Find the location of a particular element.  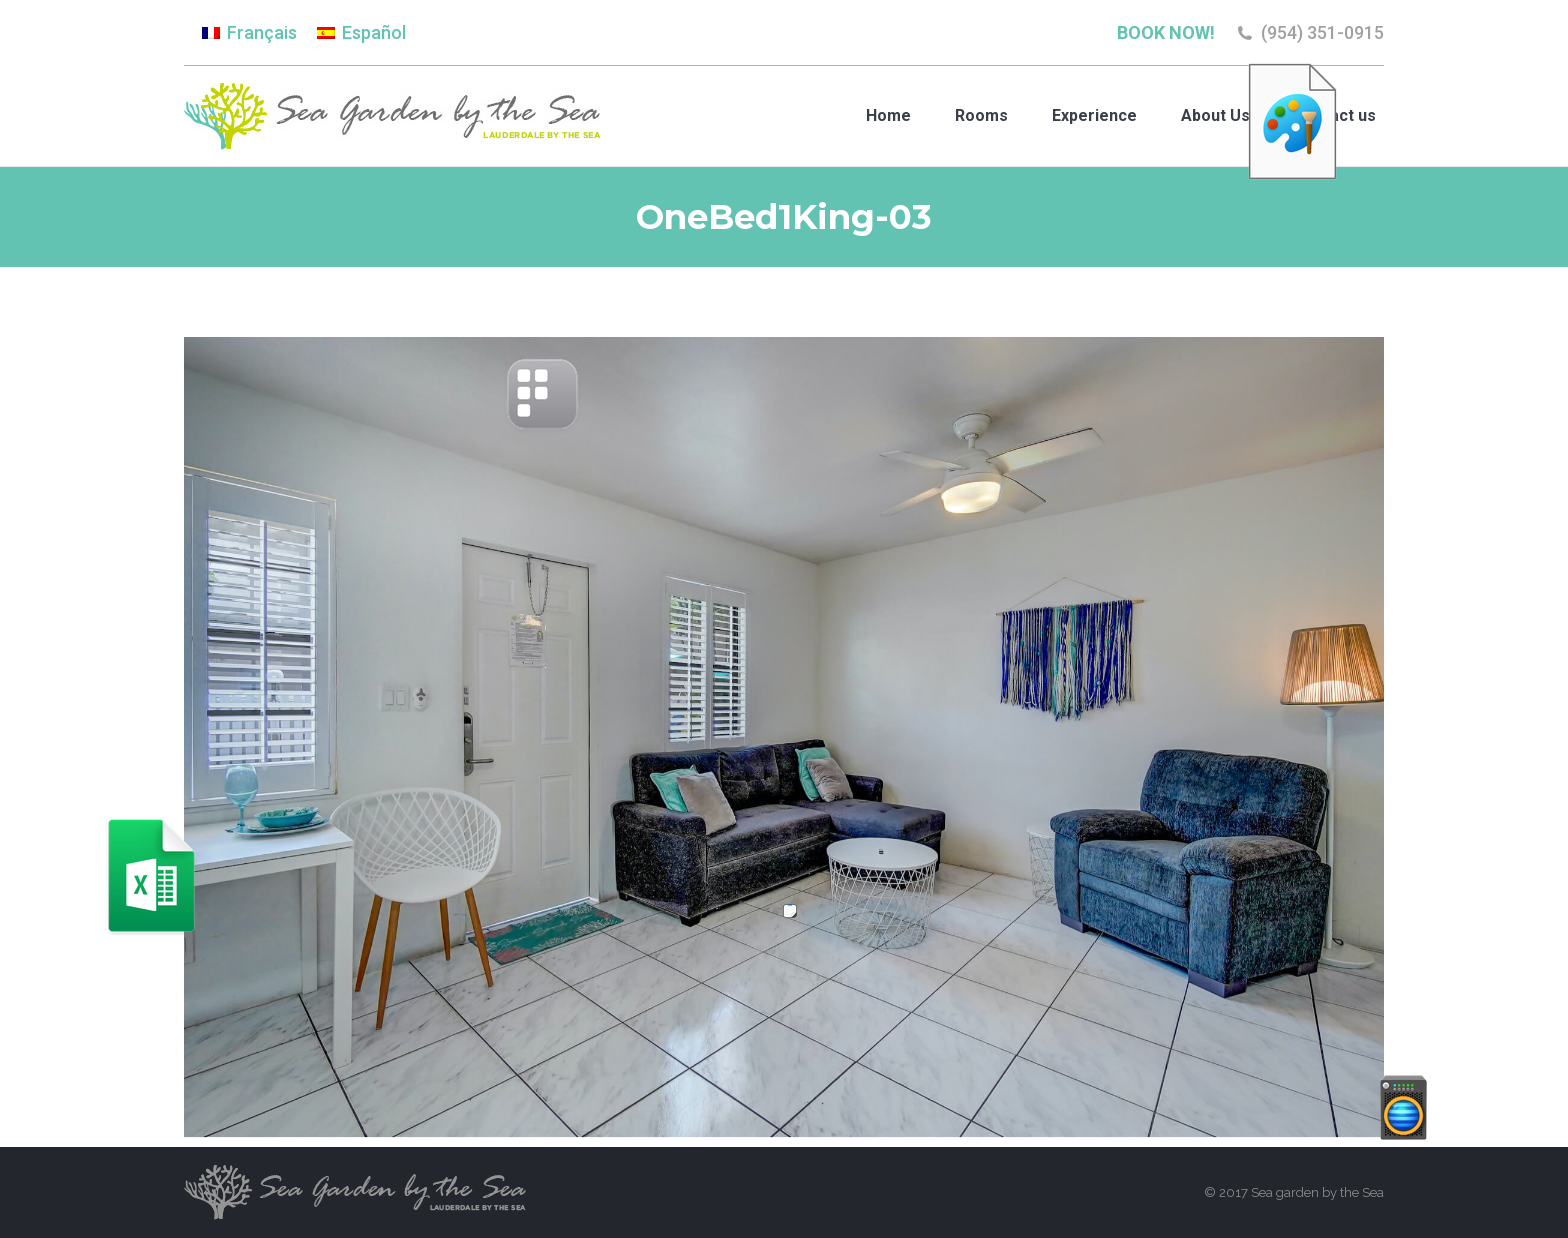

open tasks or to-do list app is located at coordinates (790, 911).